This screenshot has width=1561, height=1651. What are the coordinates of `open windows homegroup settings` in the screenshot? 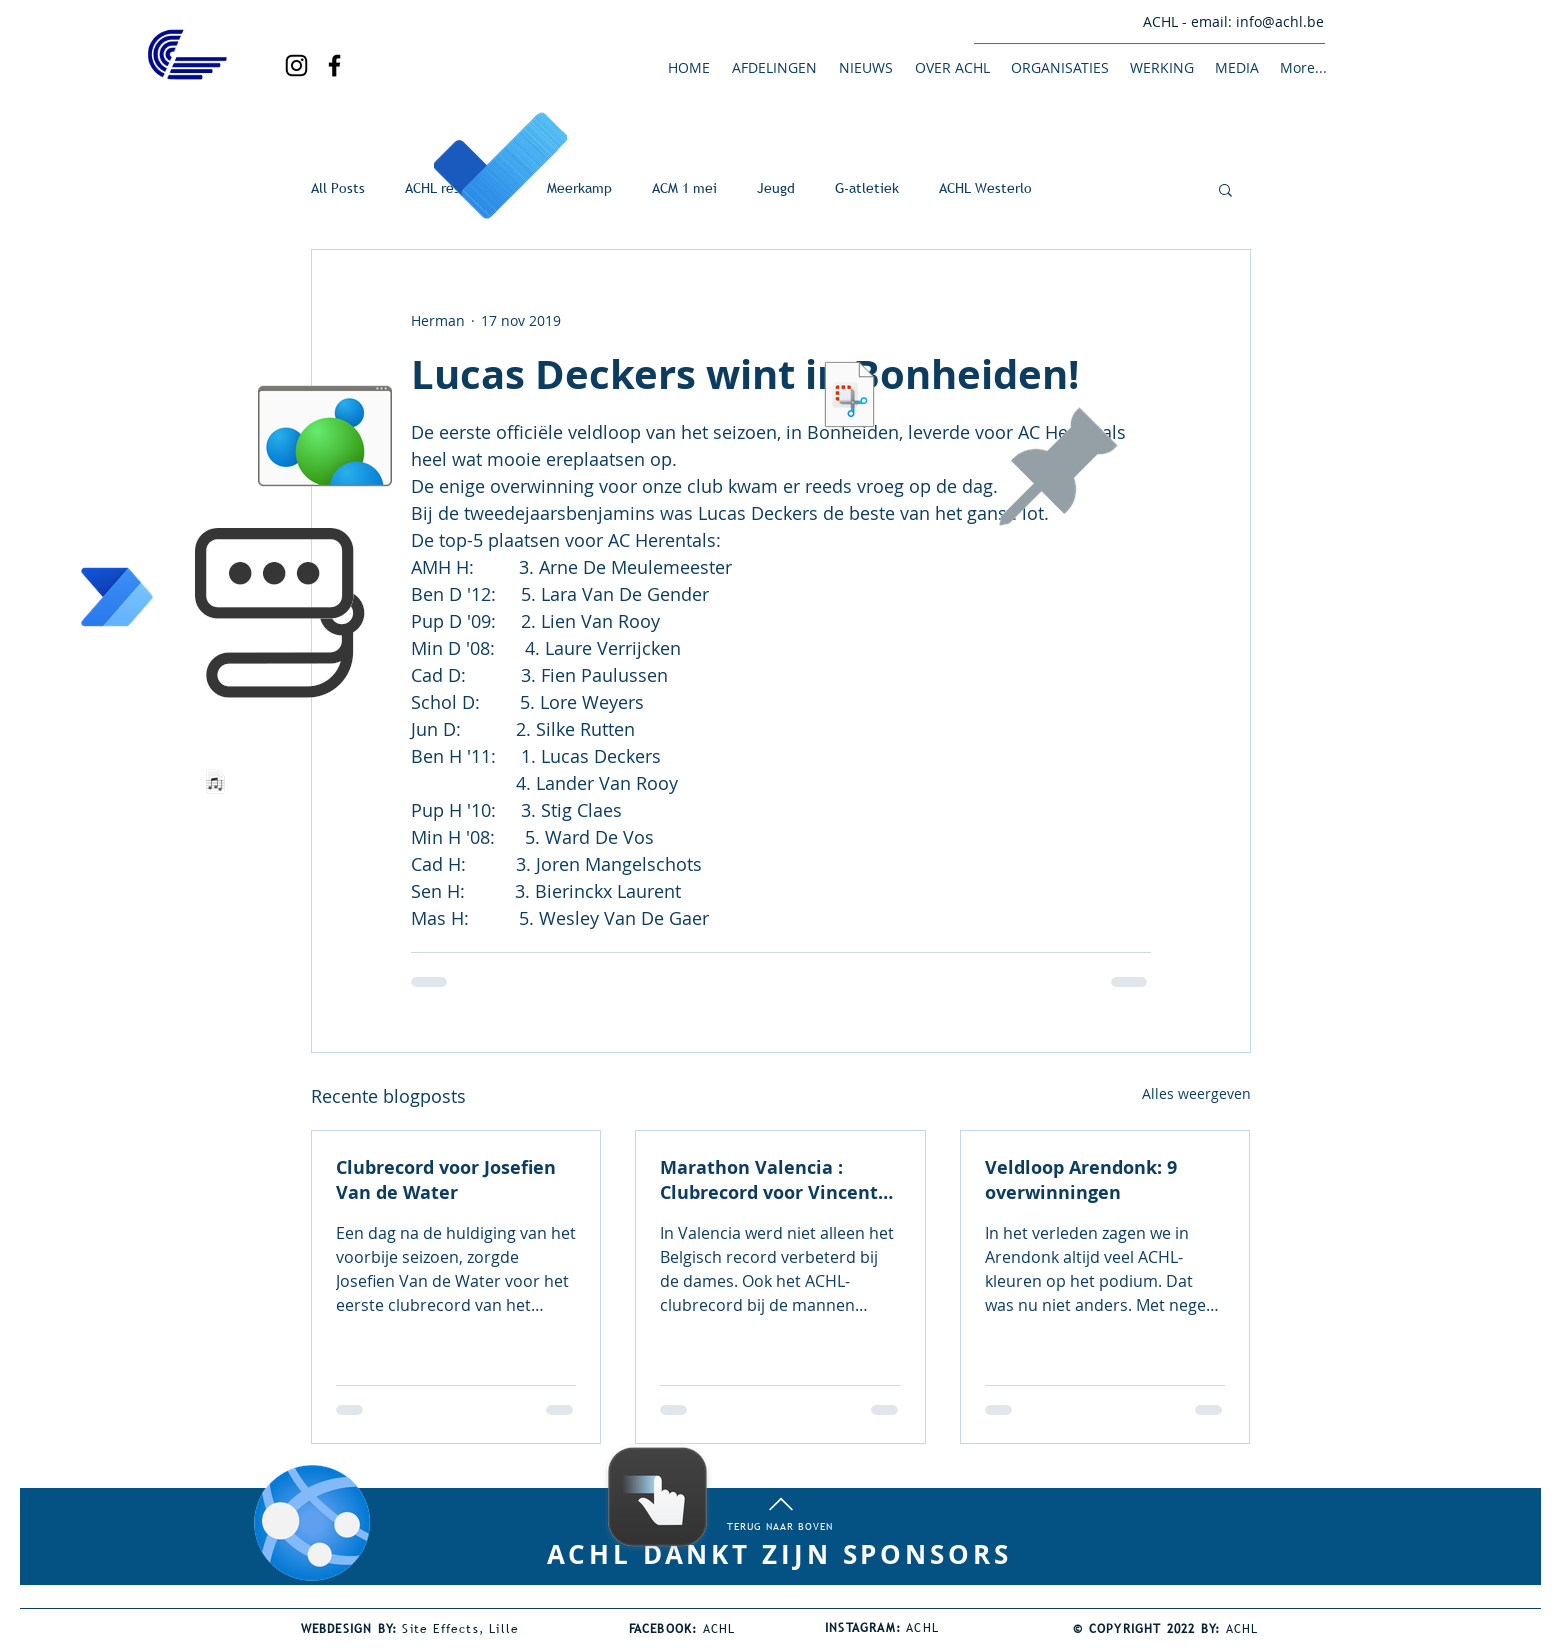 It's located at (325, 436).